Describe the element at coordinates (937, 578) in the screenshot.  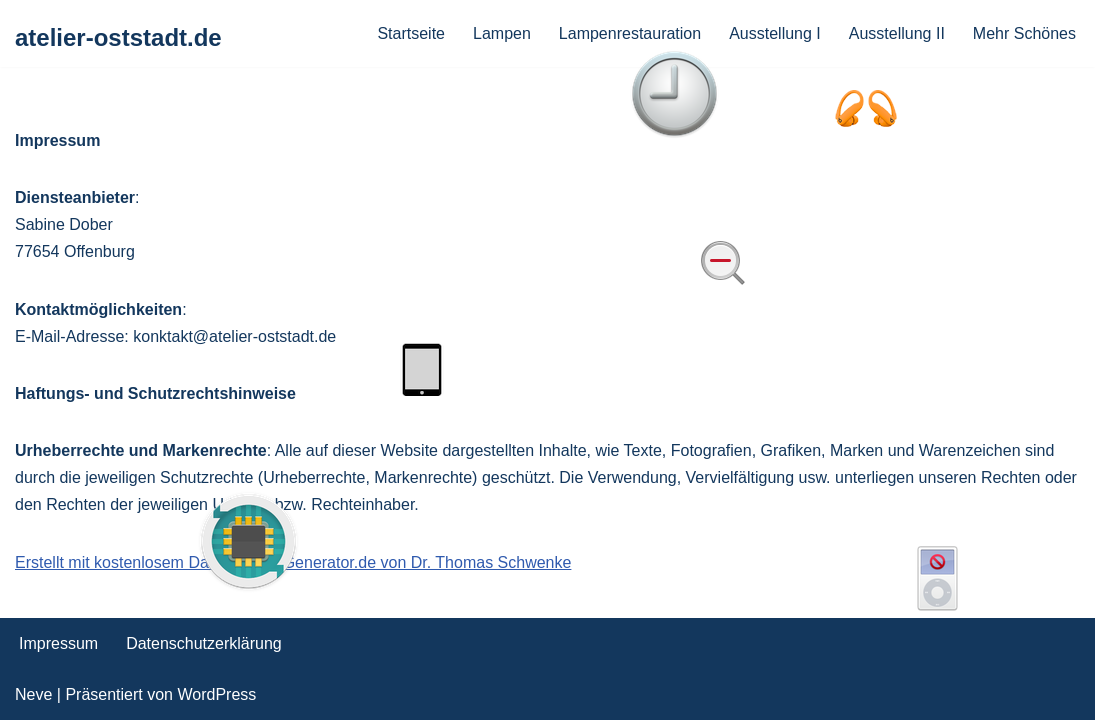
I see `iPod device is unavailable or cannot be connected` at that location.